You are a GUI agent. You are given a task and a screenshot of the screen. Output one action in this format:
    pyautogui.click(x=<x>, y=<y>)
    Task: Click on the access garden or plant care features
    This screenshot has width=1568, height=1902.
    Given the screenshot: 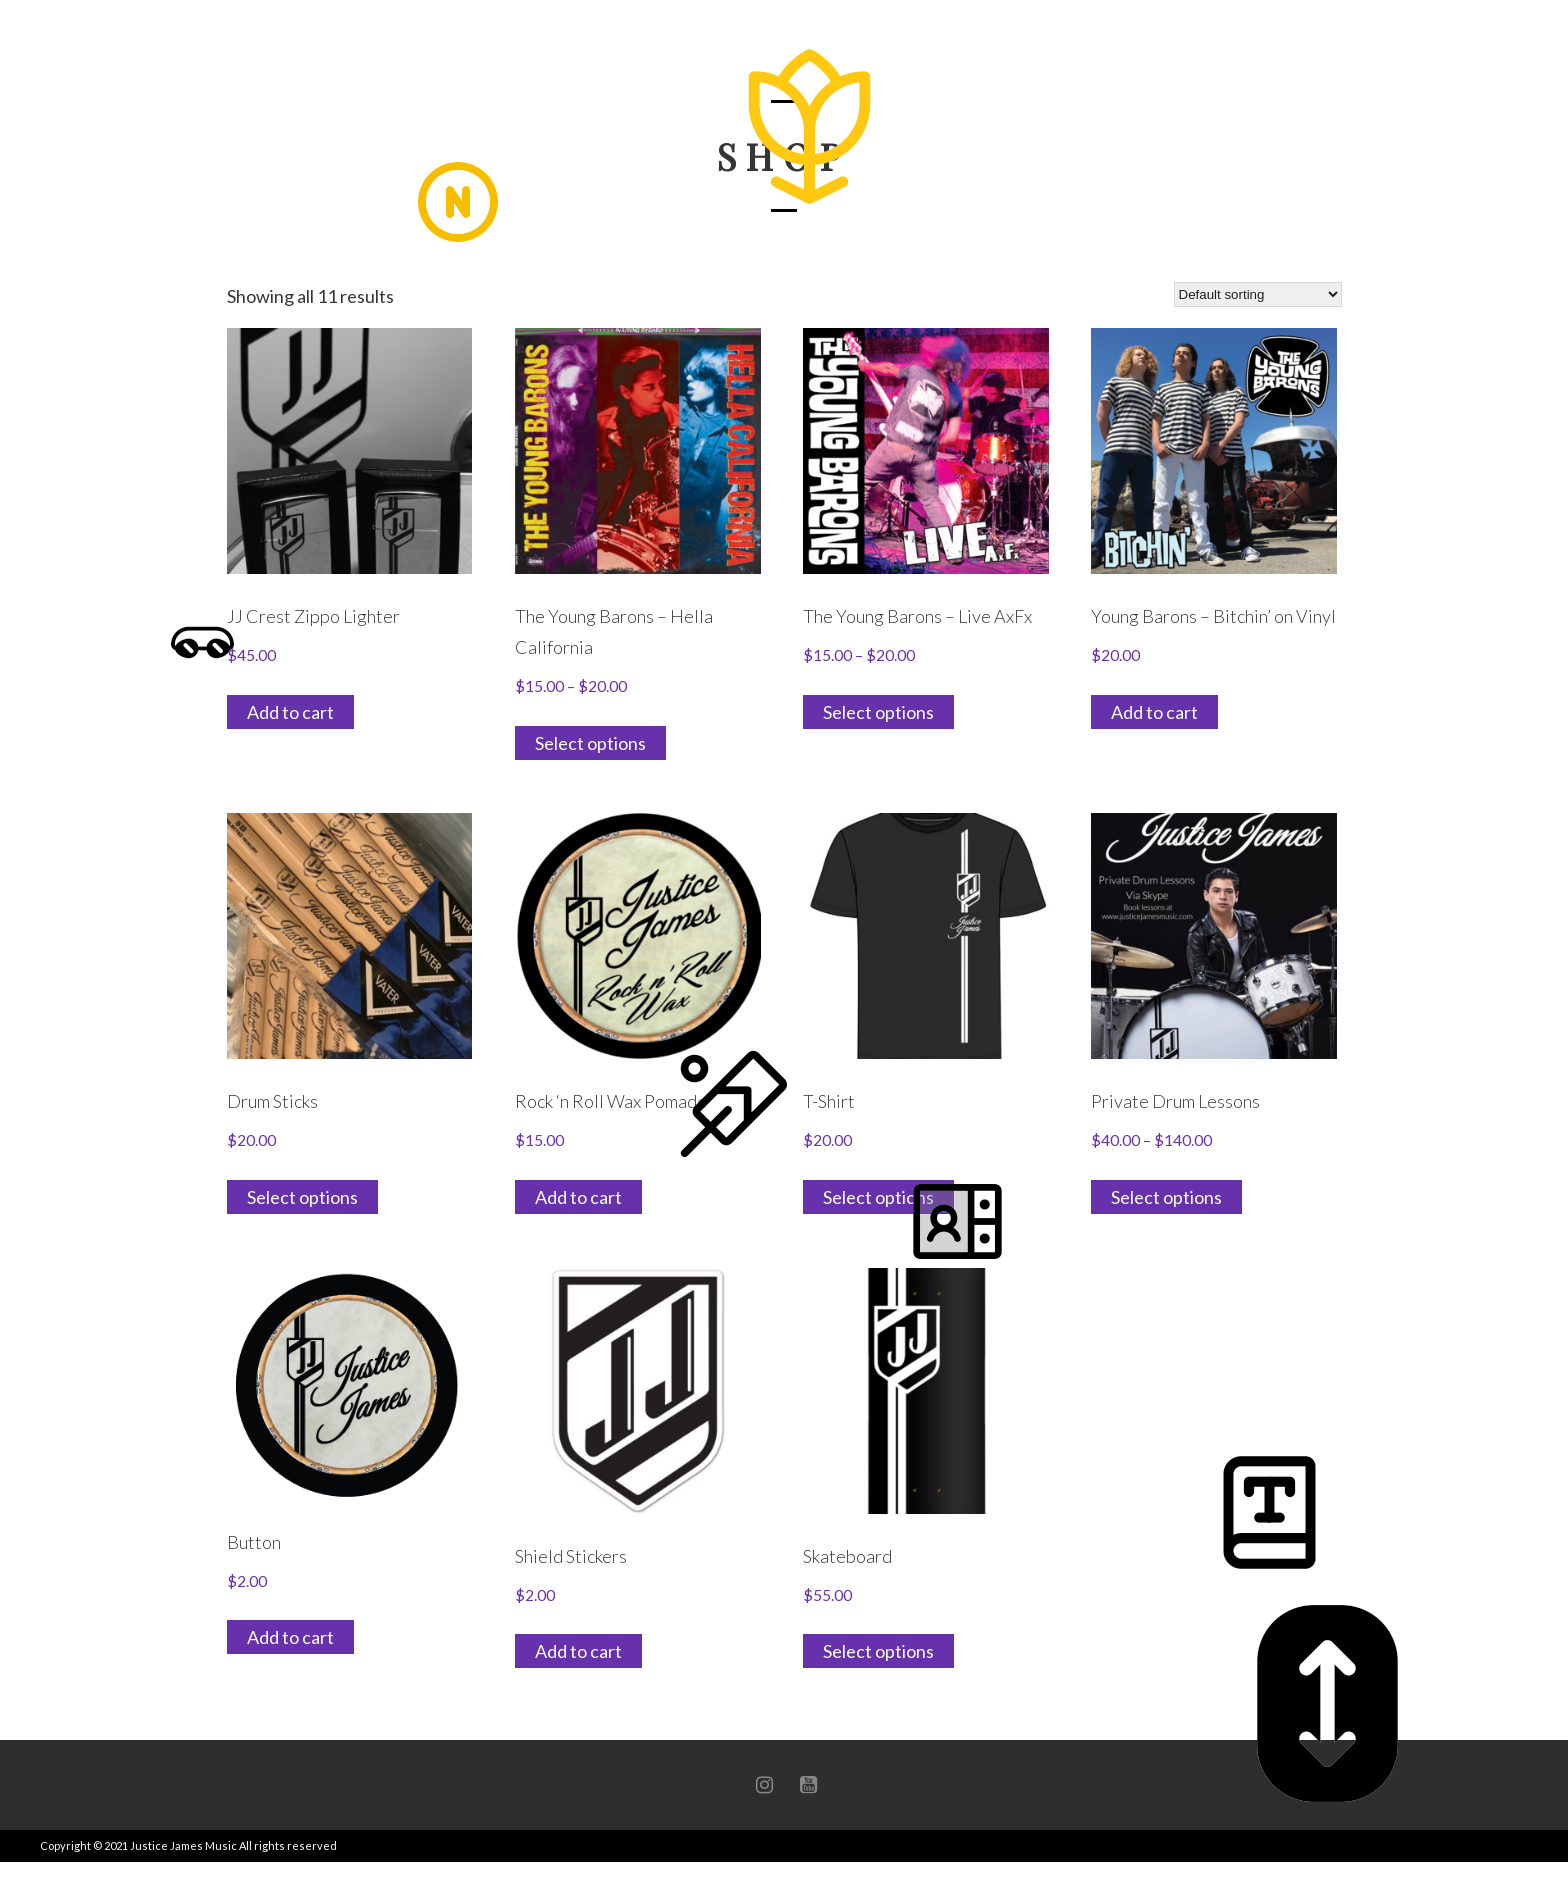 What is the action you would take?
    pyautogui.click(x=809, y=126)
    